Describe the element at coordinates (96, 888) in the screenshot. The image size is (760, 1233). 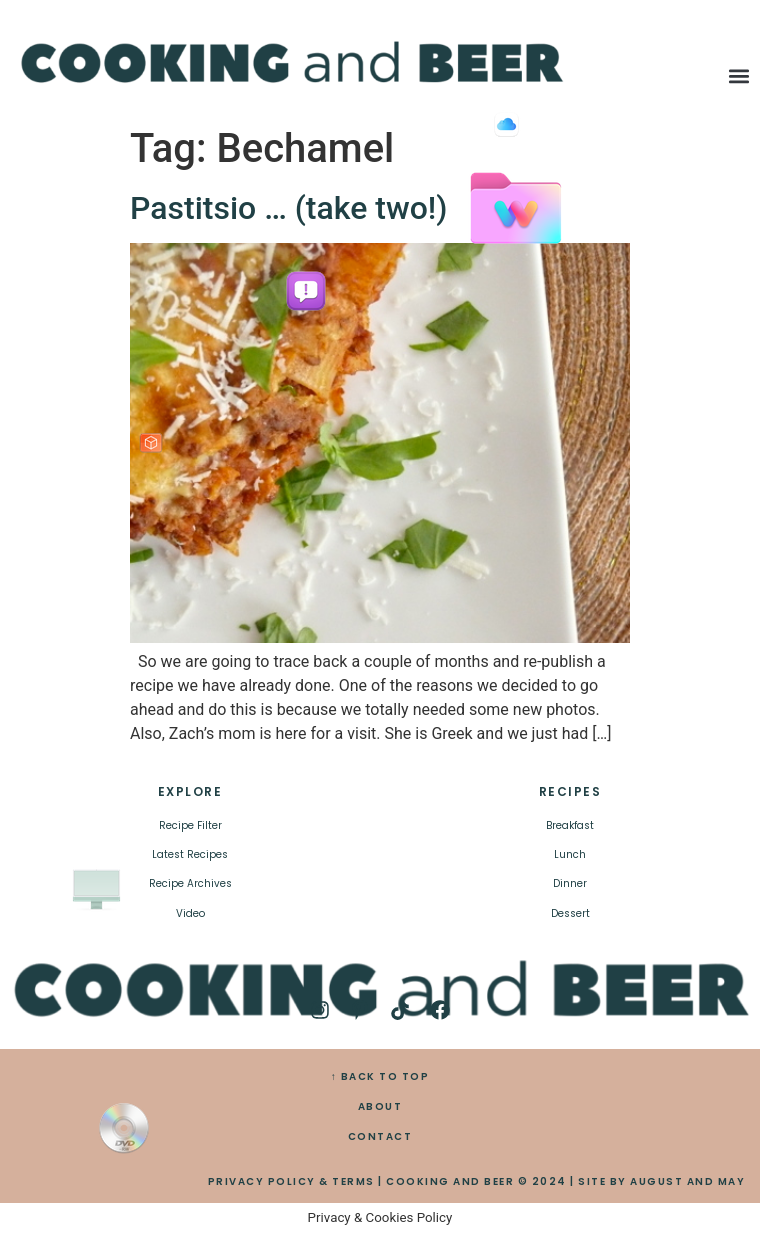
I see `represents a connected iMac device` at that location.